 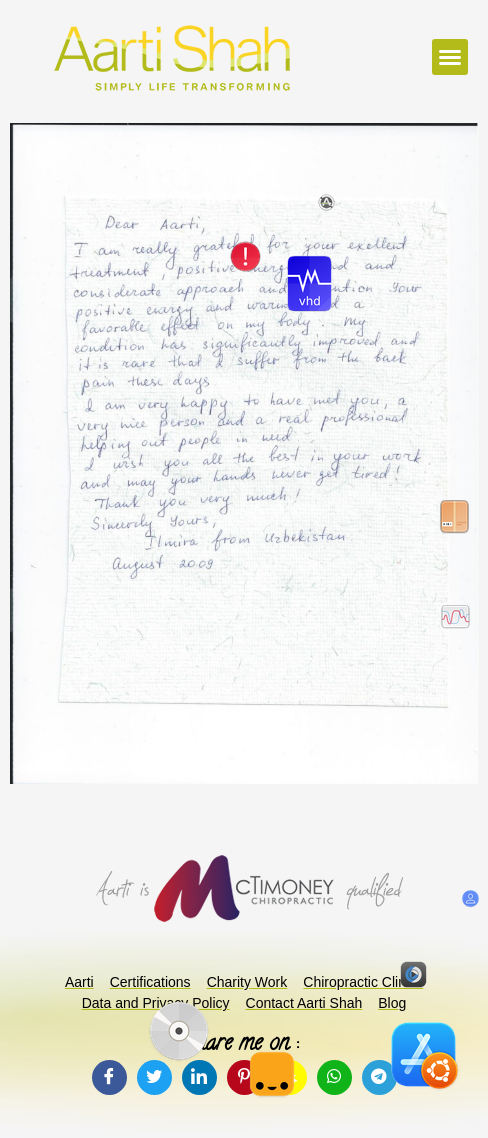 I want to click on indicates a warning or caution in a dialog, so click(x=245, y=256).